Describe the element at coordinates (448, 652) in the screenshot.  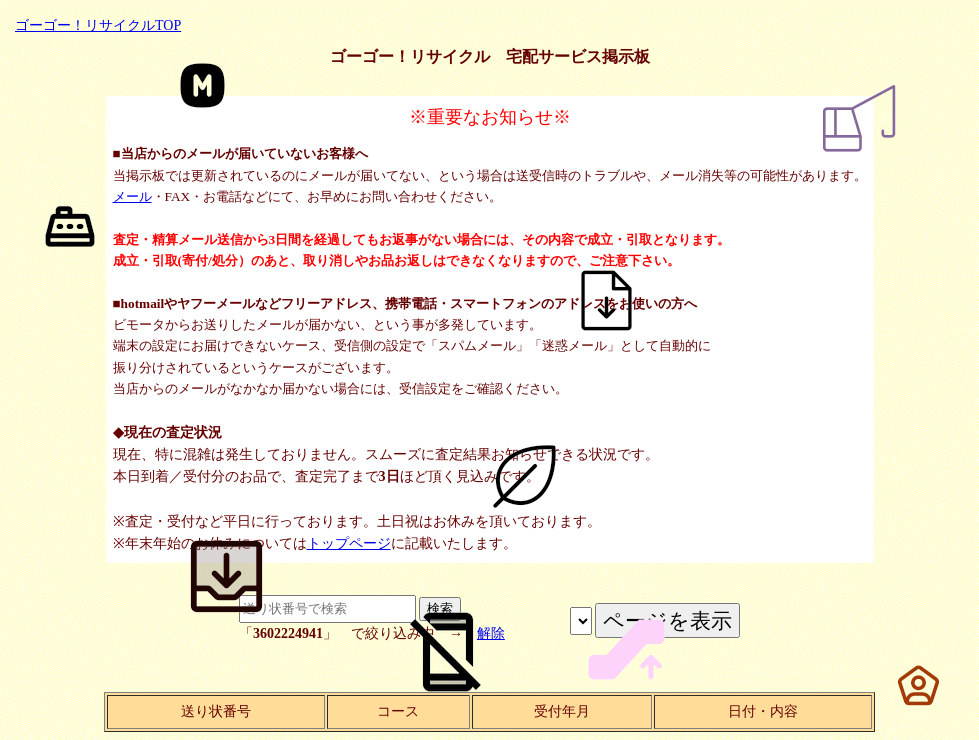
I see `no cell phone service available` at that location.